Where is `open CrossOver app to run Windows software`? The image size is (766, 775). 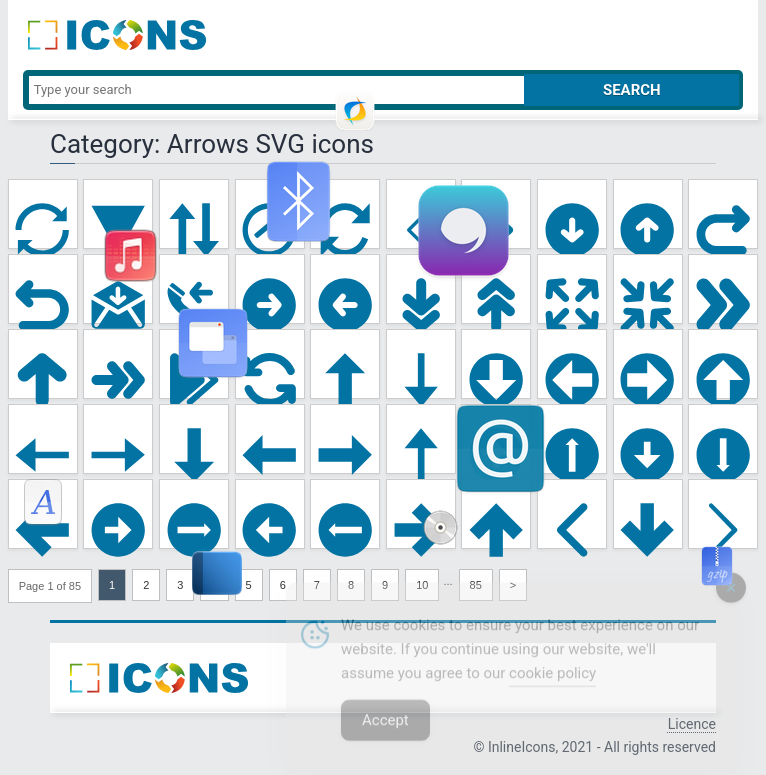
open CrossOver app to run Windows software is located at coordinates (355, 111).